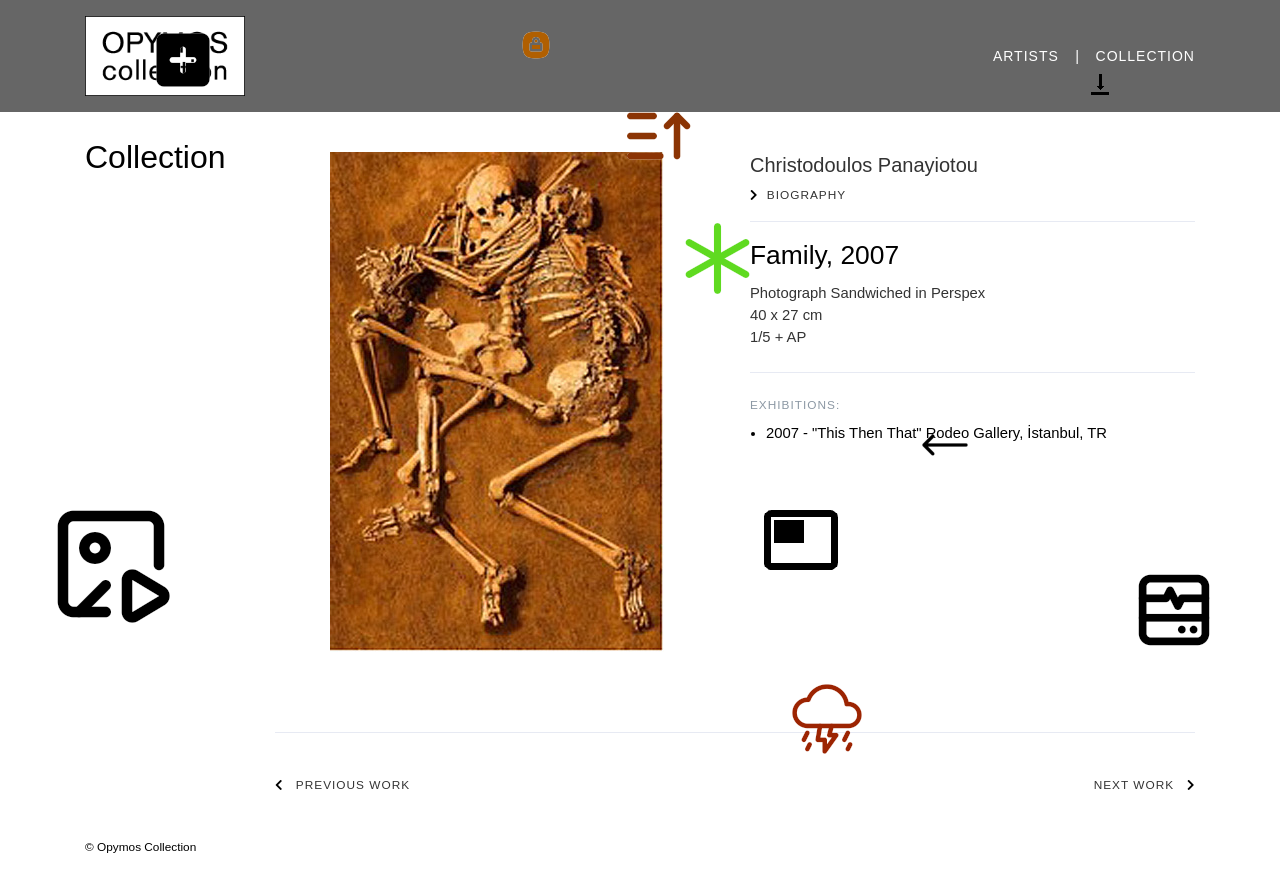  What do you see at coordinates (536, 45) in the screenshot?
I see `access security or privacy settings` at bounding box center [536, 45].